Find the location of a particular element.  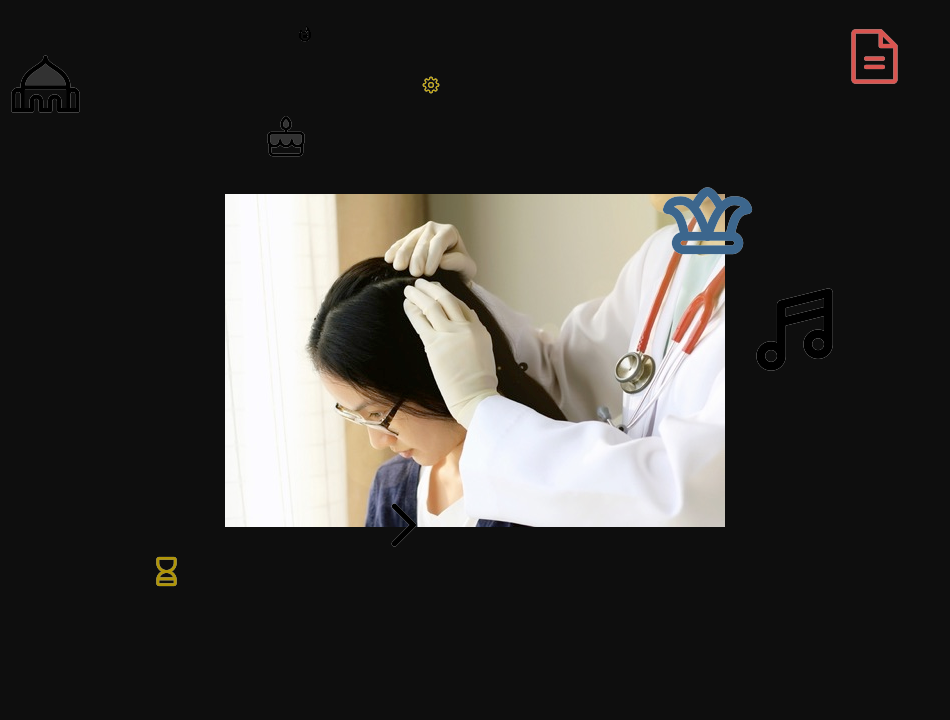

access music library or audio files is located at coordinates (799, 331).